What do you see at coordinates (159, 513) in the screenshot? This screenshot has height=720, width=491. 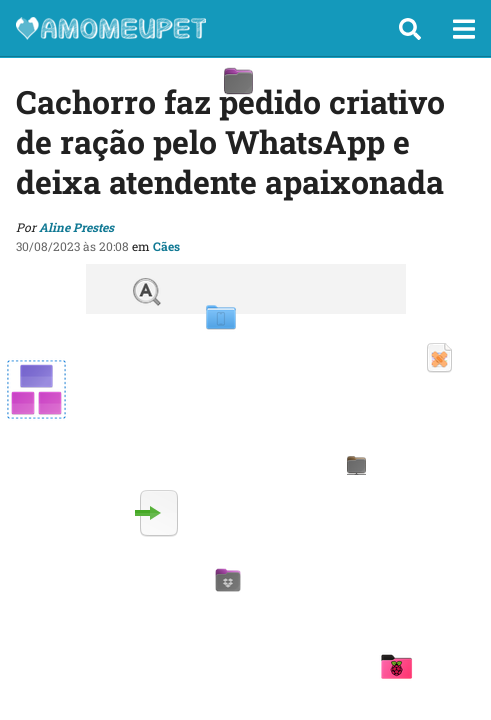 I see `import a document or file` at bounding box center [159, 513].